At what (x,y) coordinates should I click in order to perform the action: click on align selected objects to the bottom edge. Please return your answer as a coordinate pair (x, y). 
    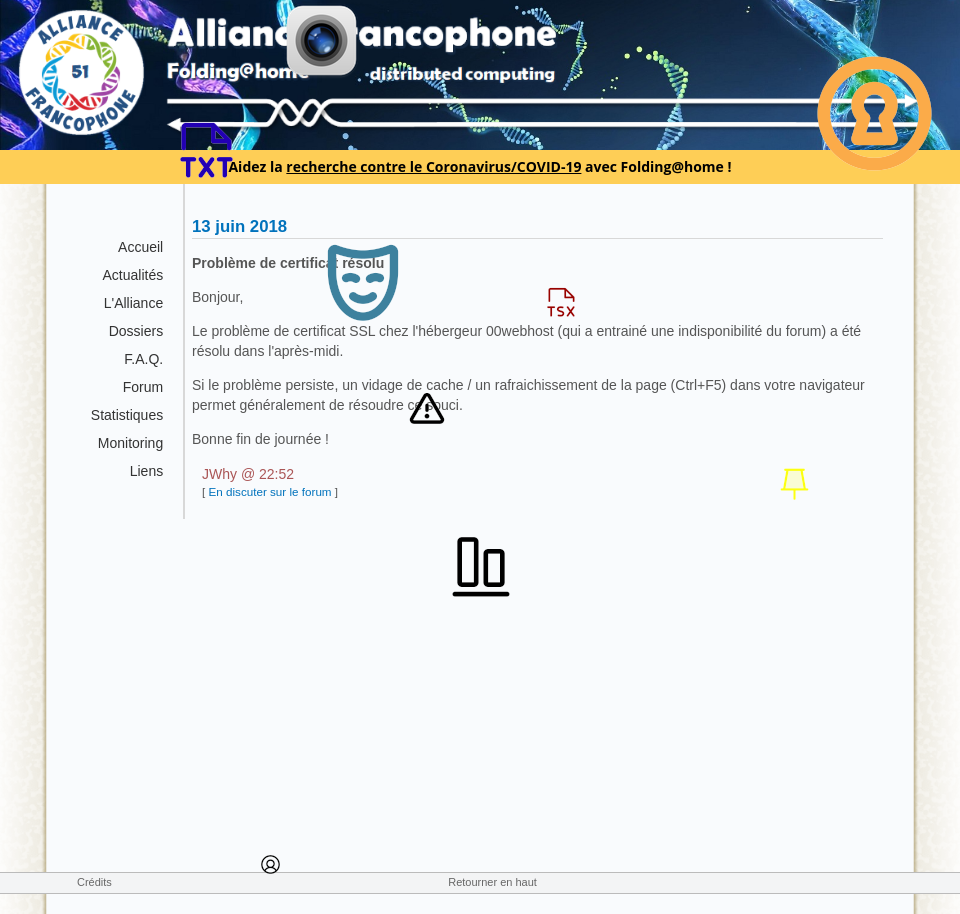
    Looking at the image, I should click on (481, 568).